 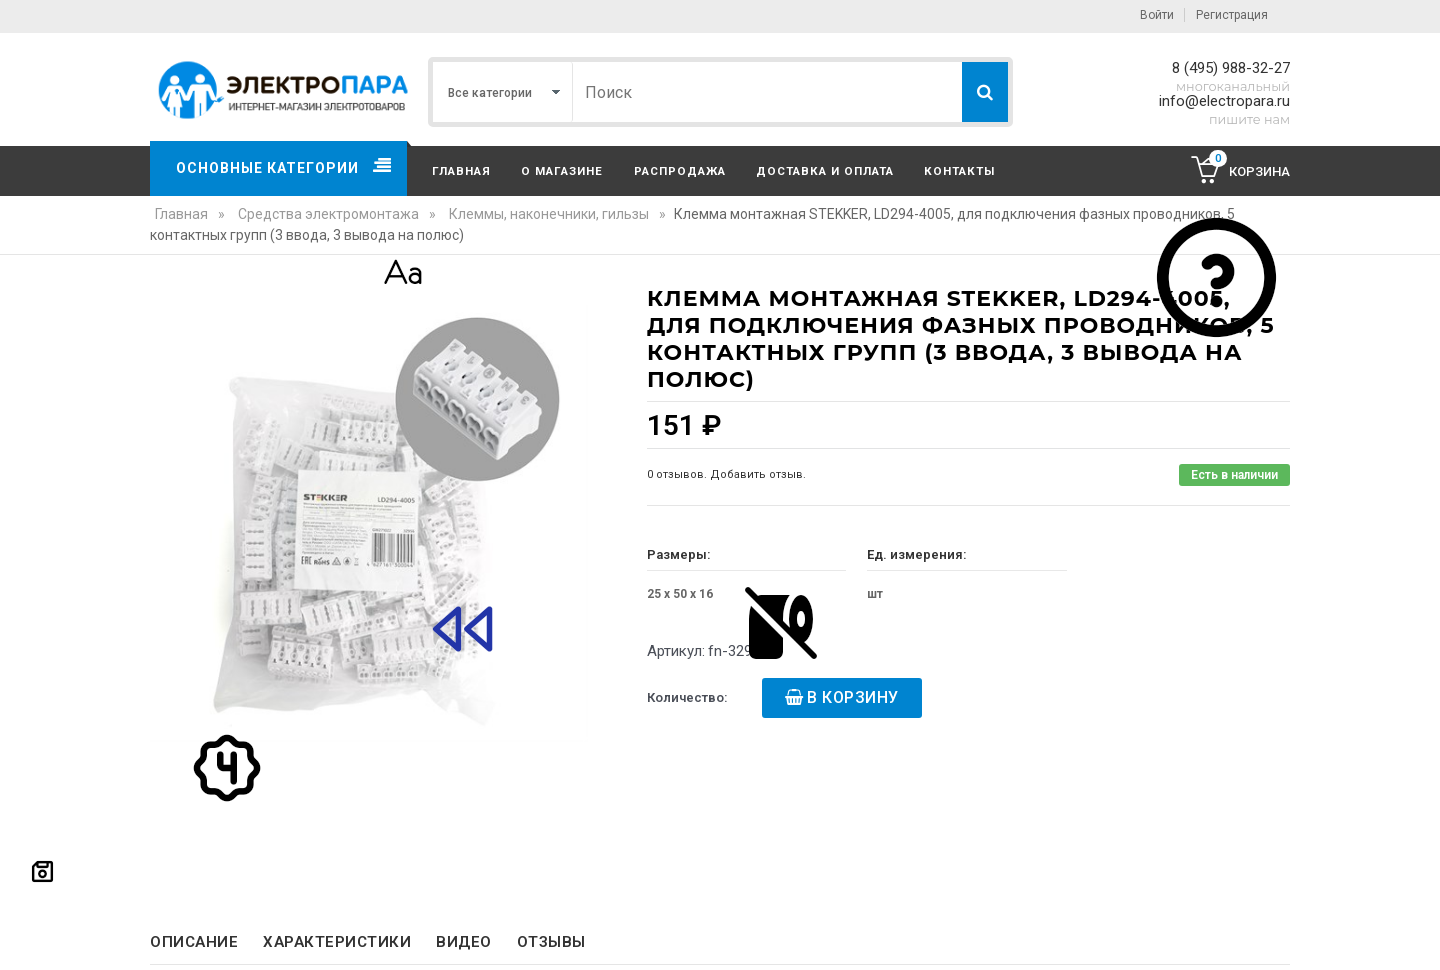 I want to click on save current file or document, so click(x=42, y=871).